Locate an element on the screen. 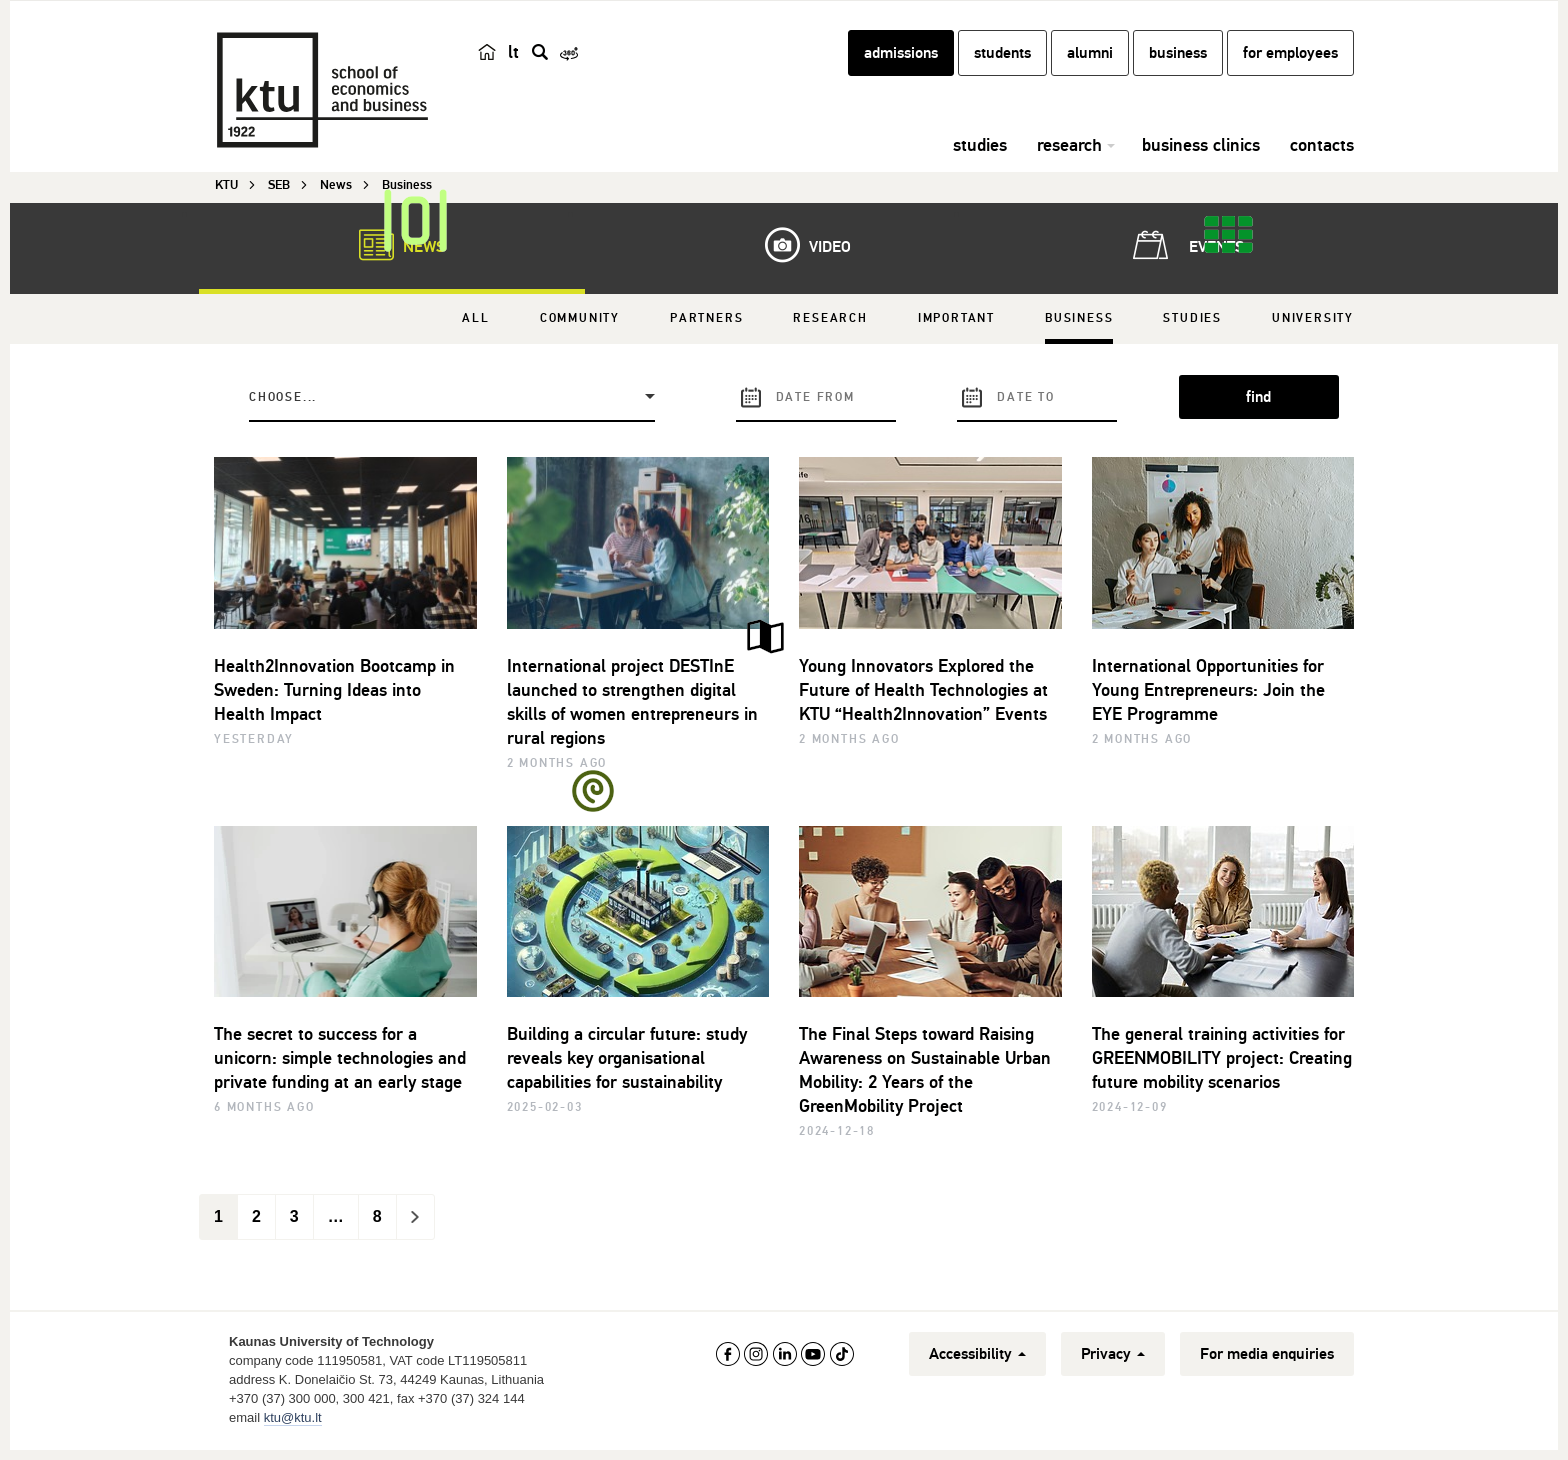  distribute layers evenly in vertical space is located at coordinates (415, 220).